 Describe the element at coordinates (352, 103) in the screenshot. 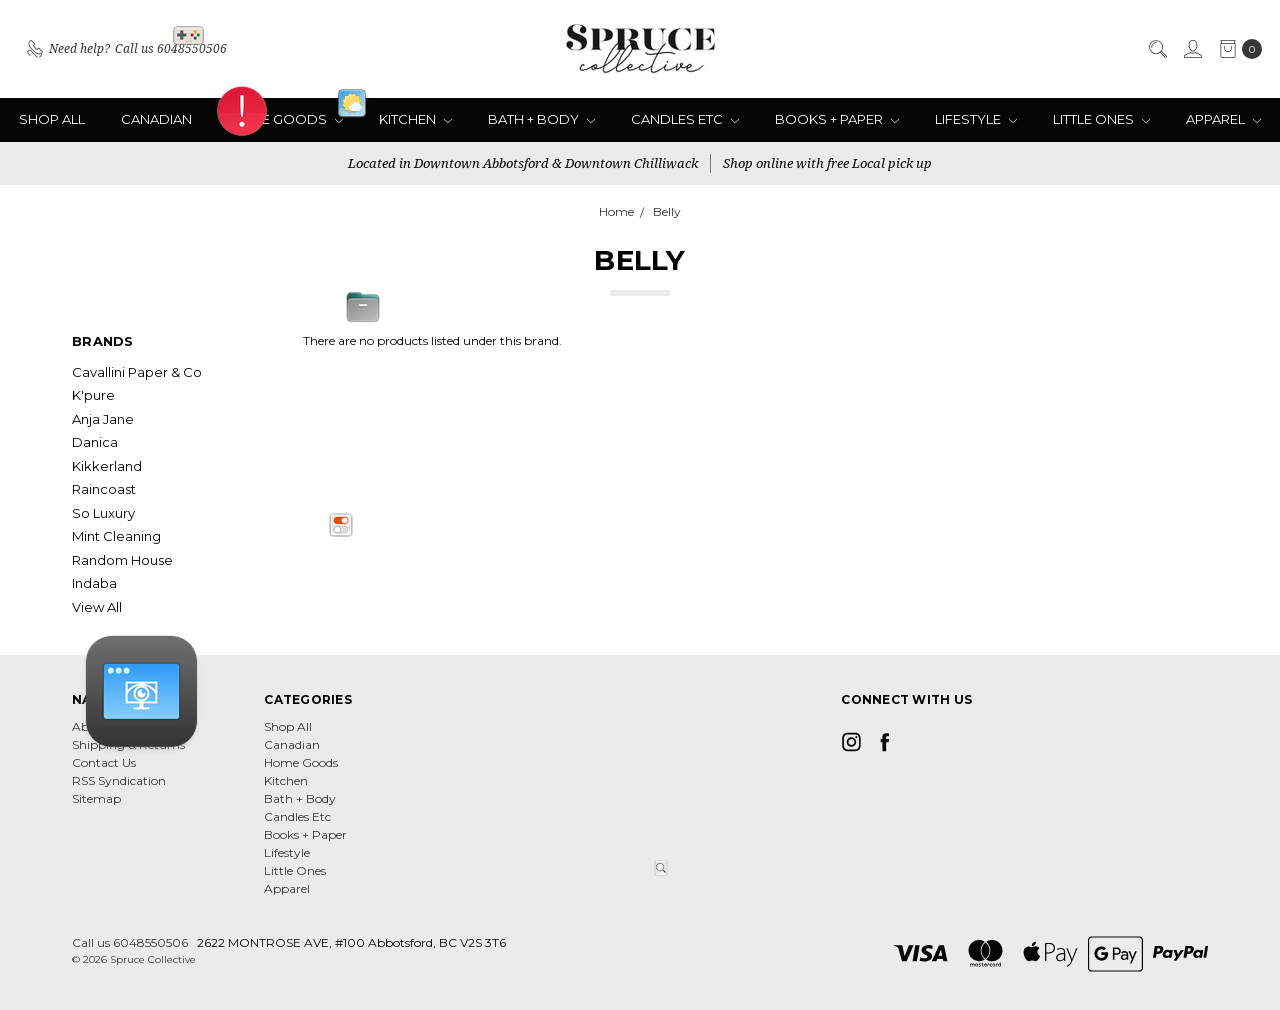

I see `open the weather application` at that location.